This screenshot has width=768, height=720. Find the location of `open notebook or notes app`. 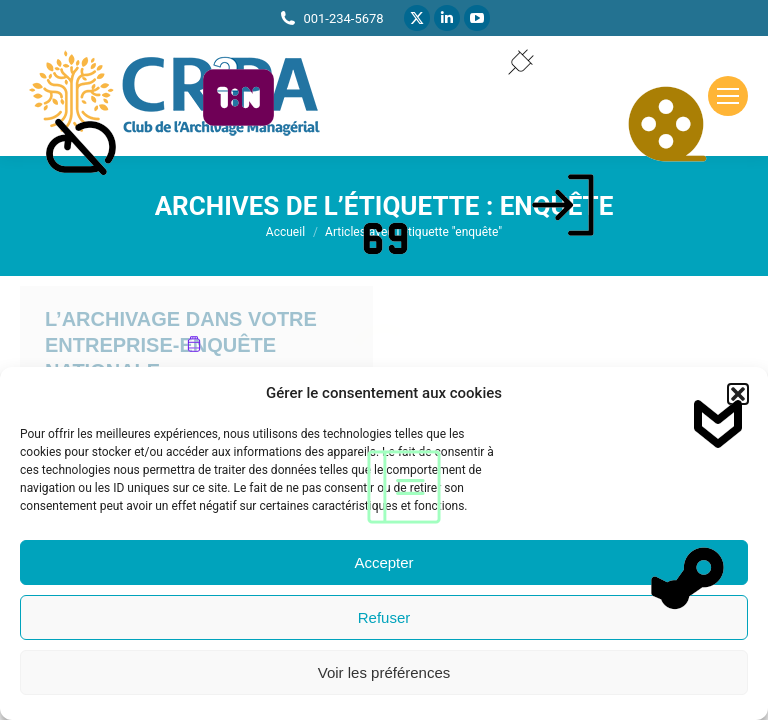

open notebook or notes app is located at coordinates (404, 487).